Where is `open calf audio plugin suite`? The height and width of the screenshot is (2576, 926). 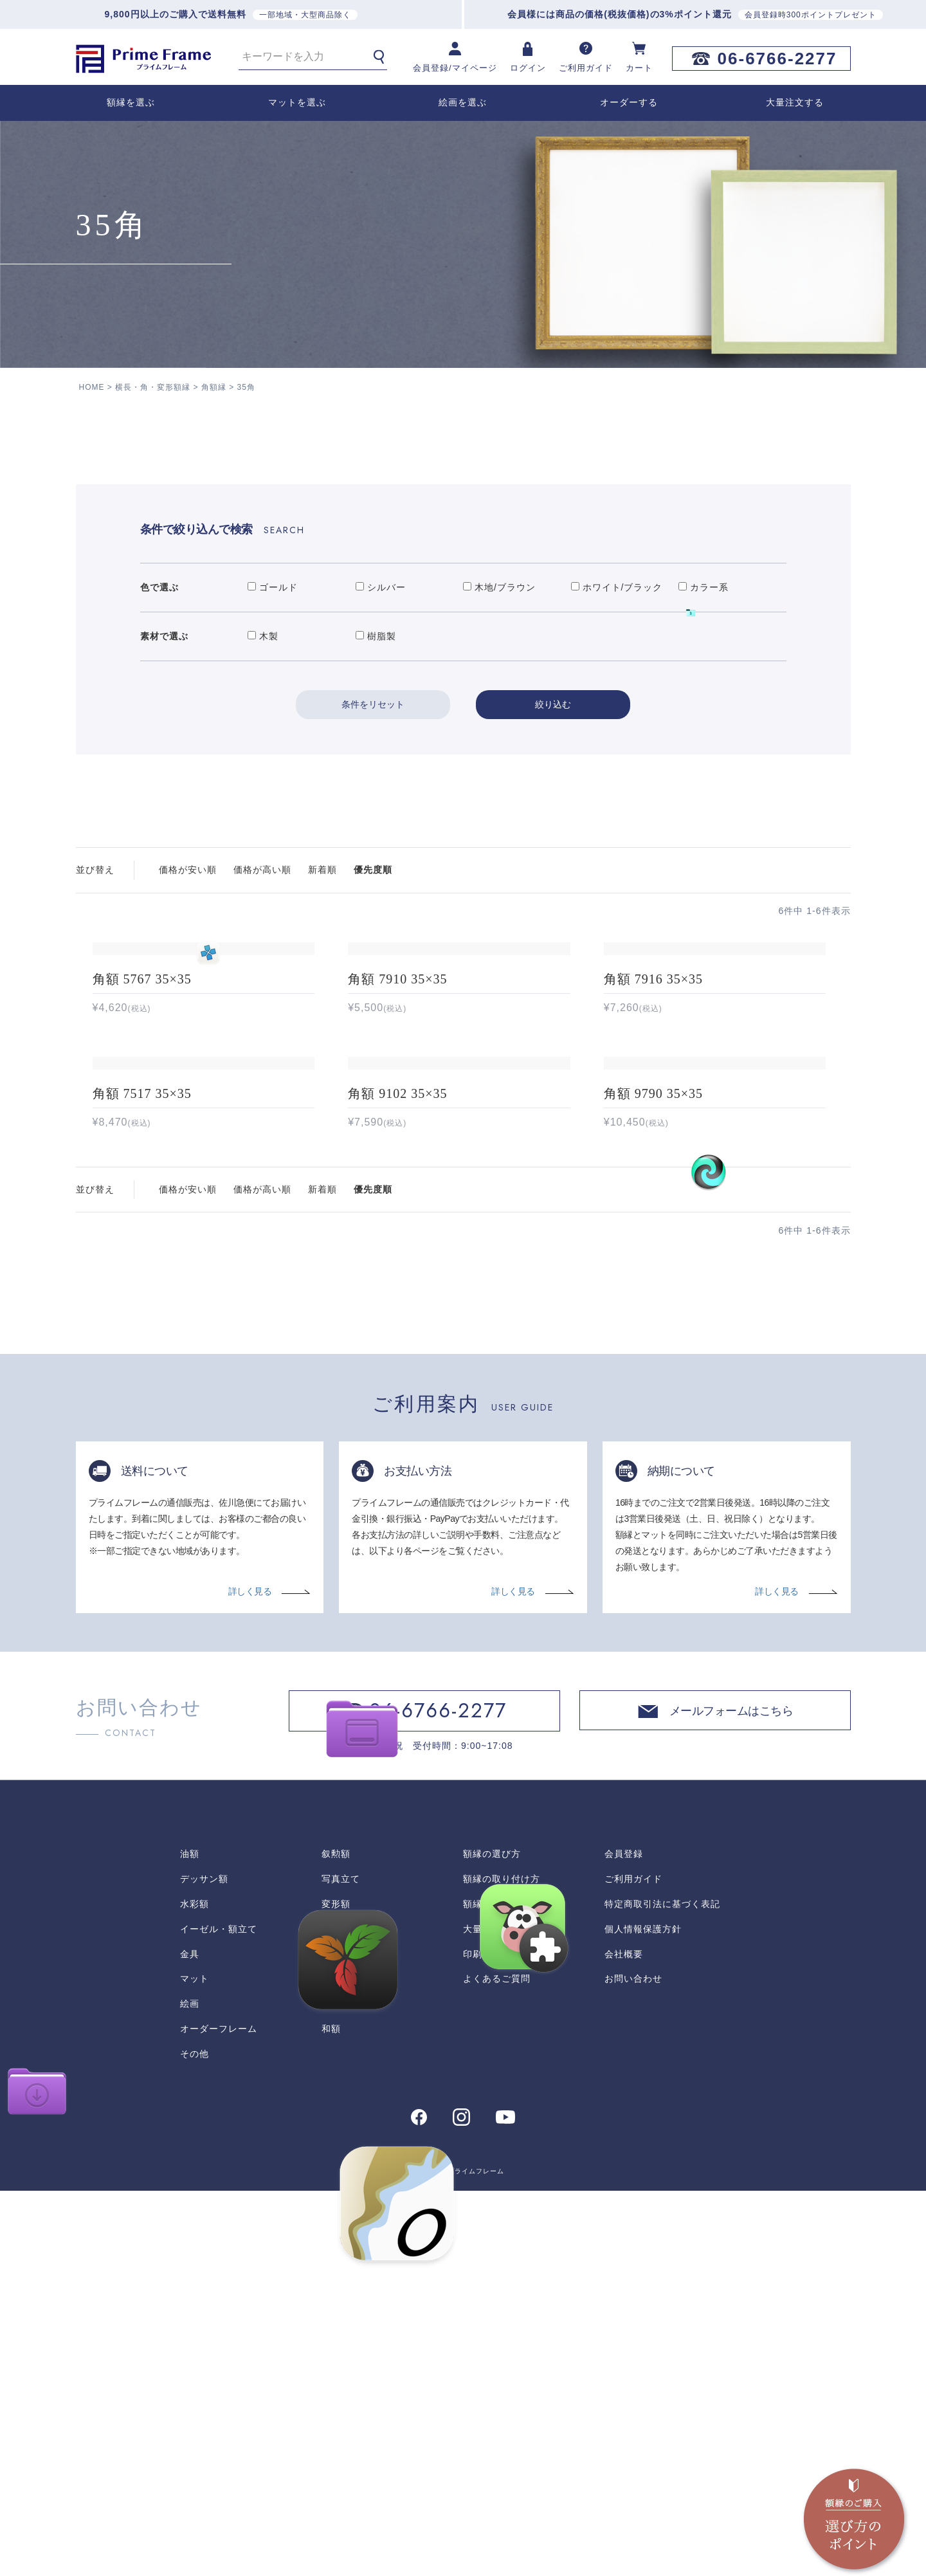
open calf audio plugin suite is located at coordinates (522, 1926).